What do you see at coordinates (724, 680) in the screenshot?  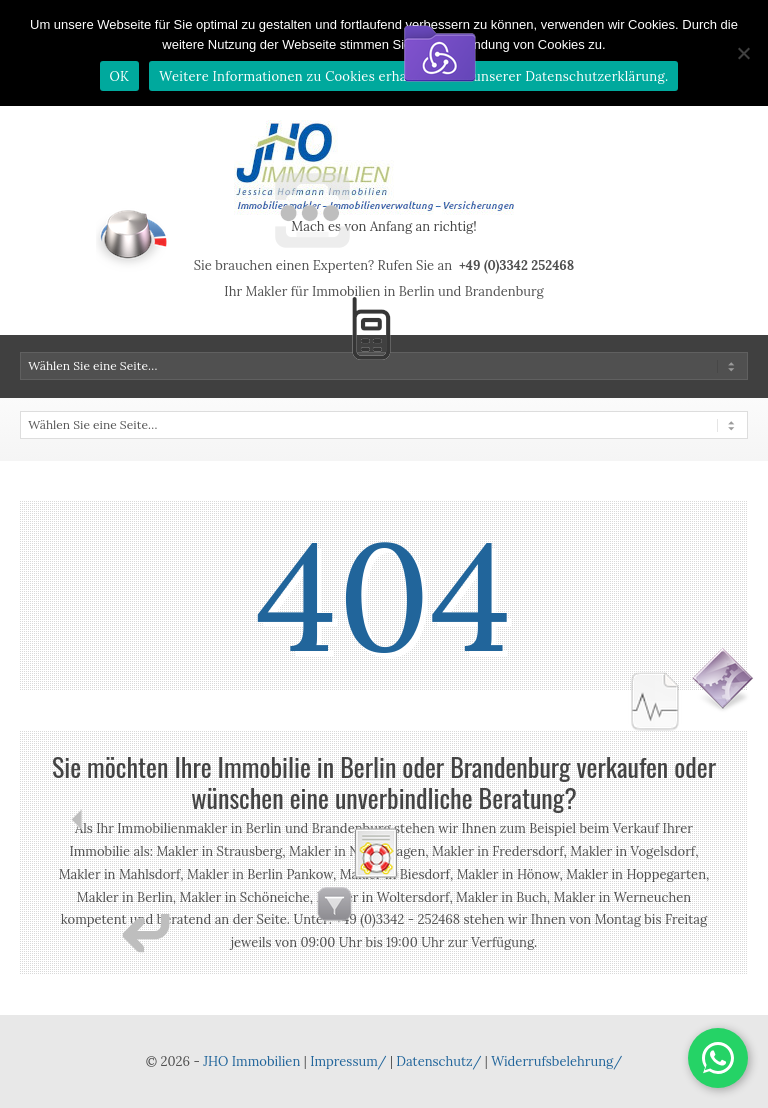 I see `indicates an executable program file` at bounding box center [724, 680].